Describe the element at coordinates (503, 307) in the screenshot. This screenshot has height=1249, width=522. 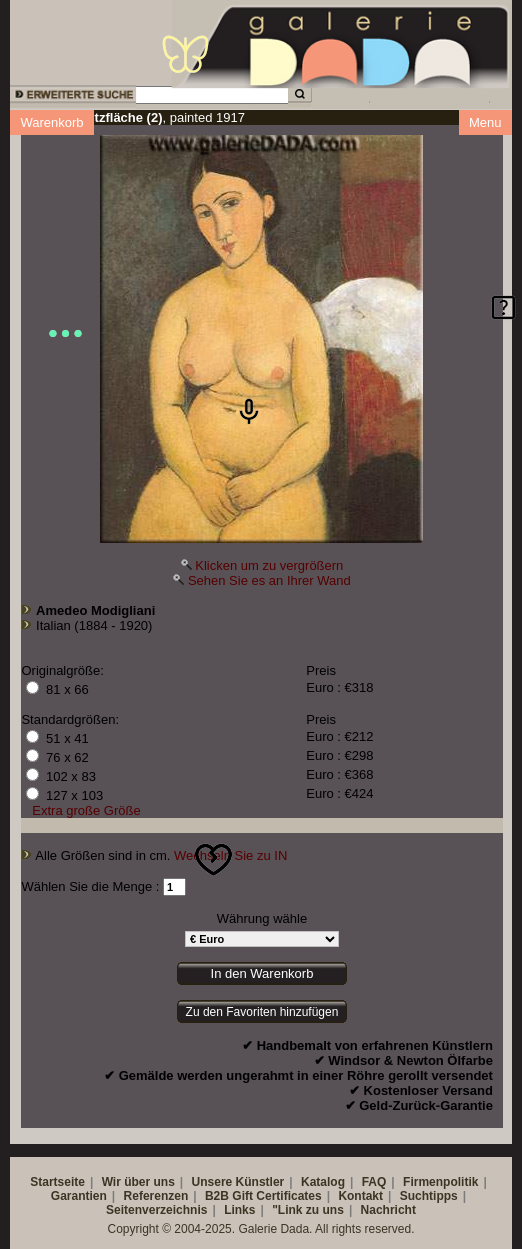
I see `access help center or support resources` at that location.